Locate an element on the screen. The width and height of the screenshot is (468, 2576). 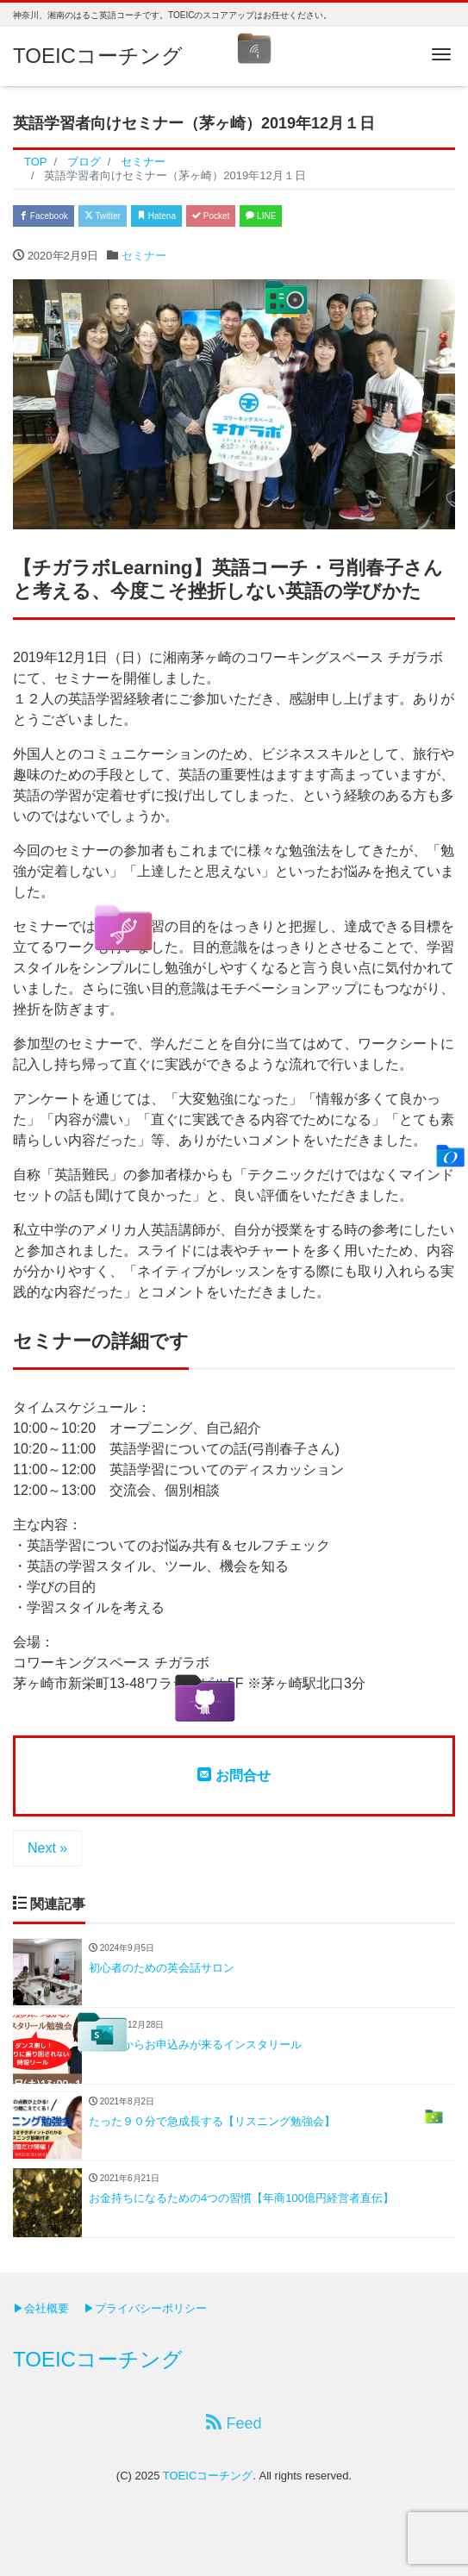
open graphics or image files folder is located at coordinates (286, 298).